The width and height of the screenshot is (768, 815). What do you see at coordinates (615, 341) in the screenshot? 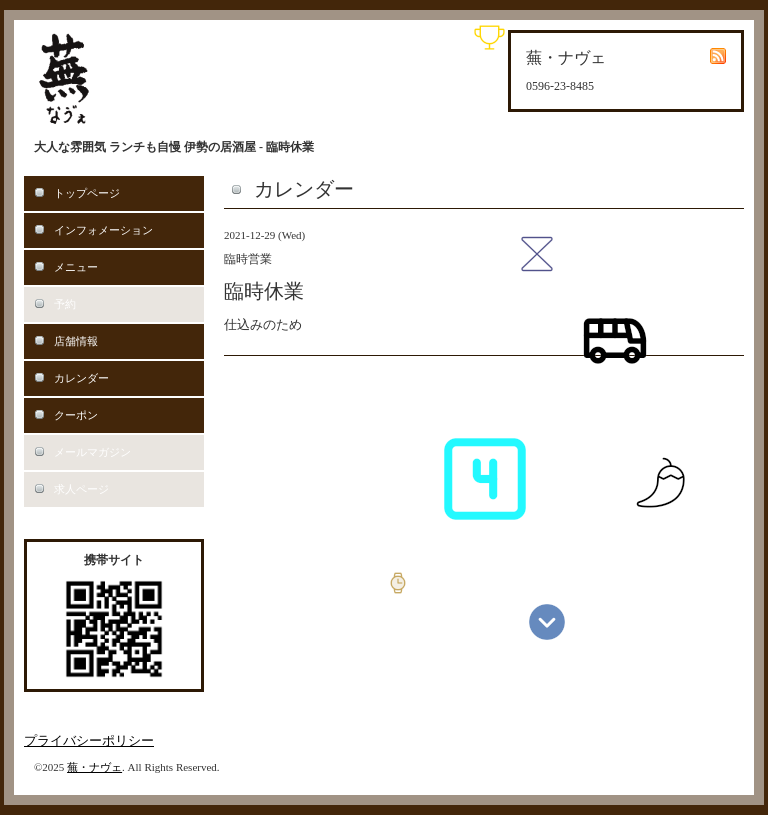
I see `view public transit options` at bounding box center [615, 341].